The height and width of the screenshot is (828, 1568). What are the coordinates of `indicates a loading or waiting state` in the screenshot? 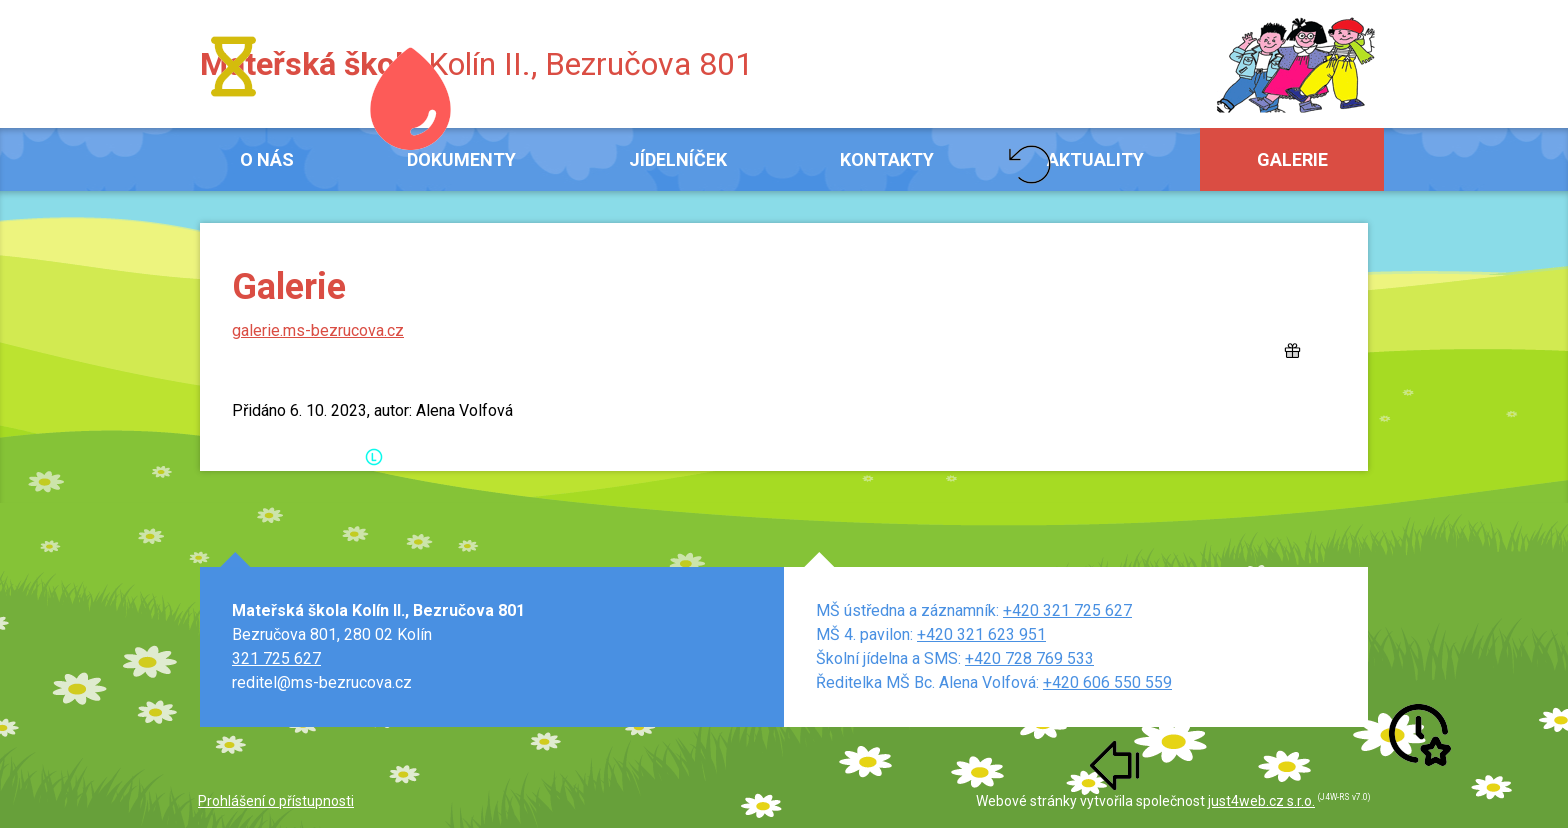 It's located at (233, 66).